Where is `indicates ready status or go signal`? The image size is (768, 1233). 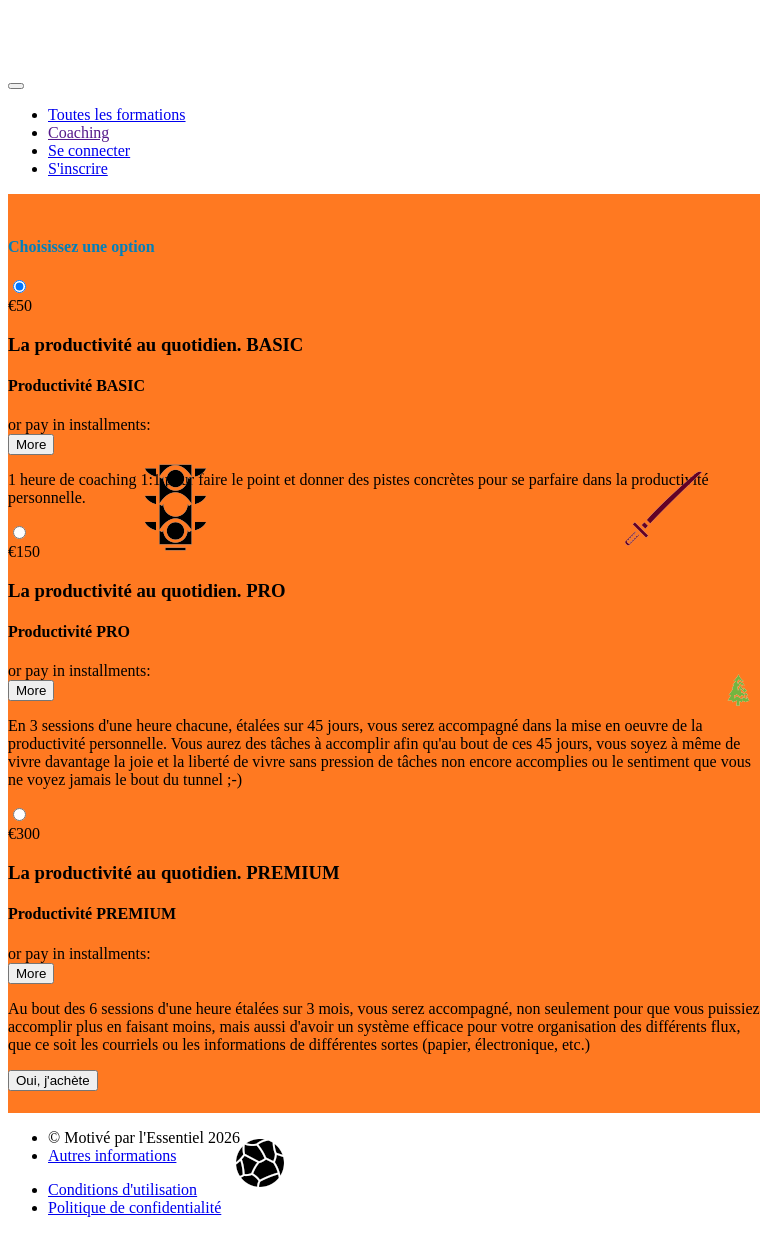 indicates ready status or go signal is located at coordinates (175, 507).